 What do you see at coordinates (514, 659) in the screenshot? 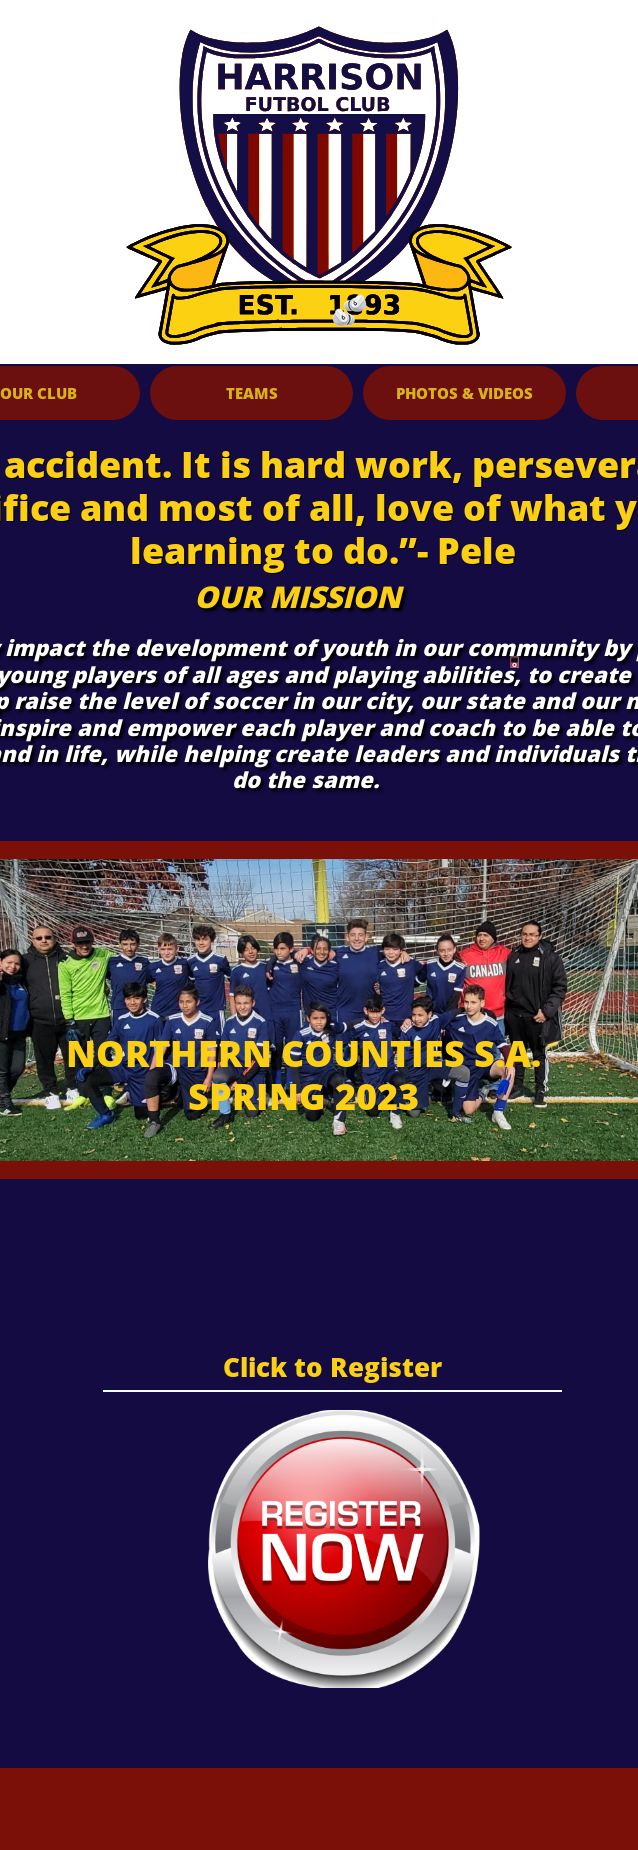
I see `indicates a connected iPod nano device` at bounding box center [514, 659].